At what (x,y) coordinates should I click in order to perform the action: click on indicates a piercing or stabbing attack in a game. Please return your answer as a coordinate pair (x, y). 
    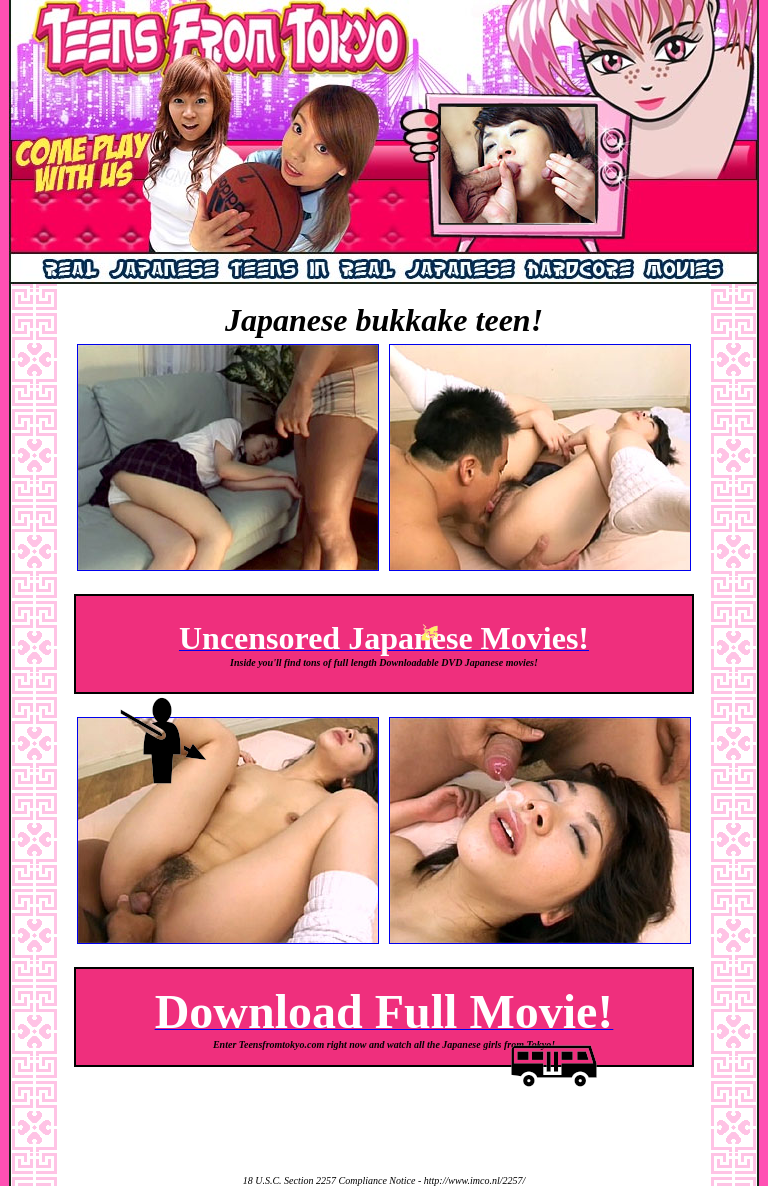
    Looking at the image, I should click on (163, 740).